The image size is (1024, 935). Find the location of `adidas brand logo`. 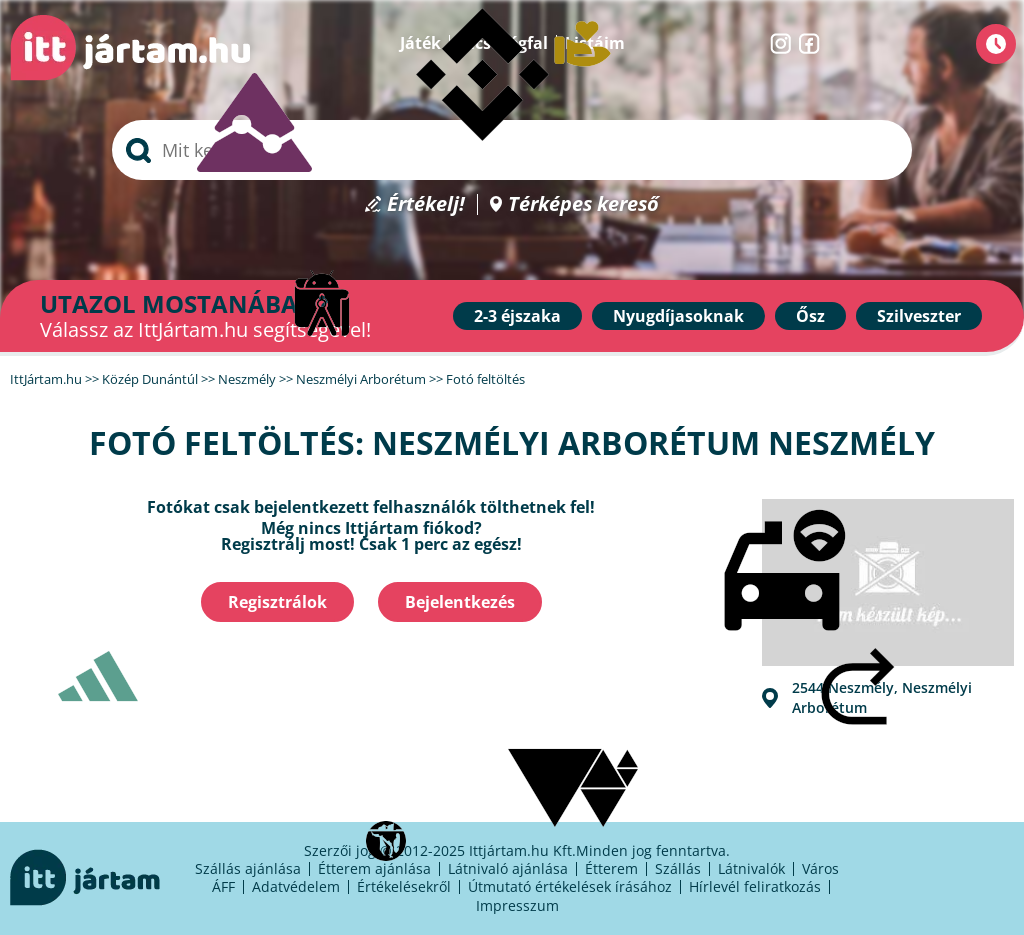

adidas brand logo is located at coordinates (98, 676).